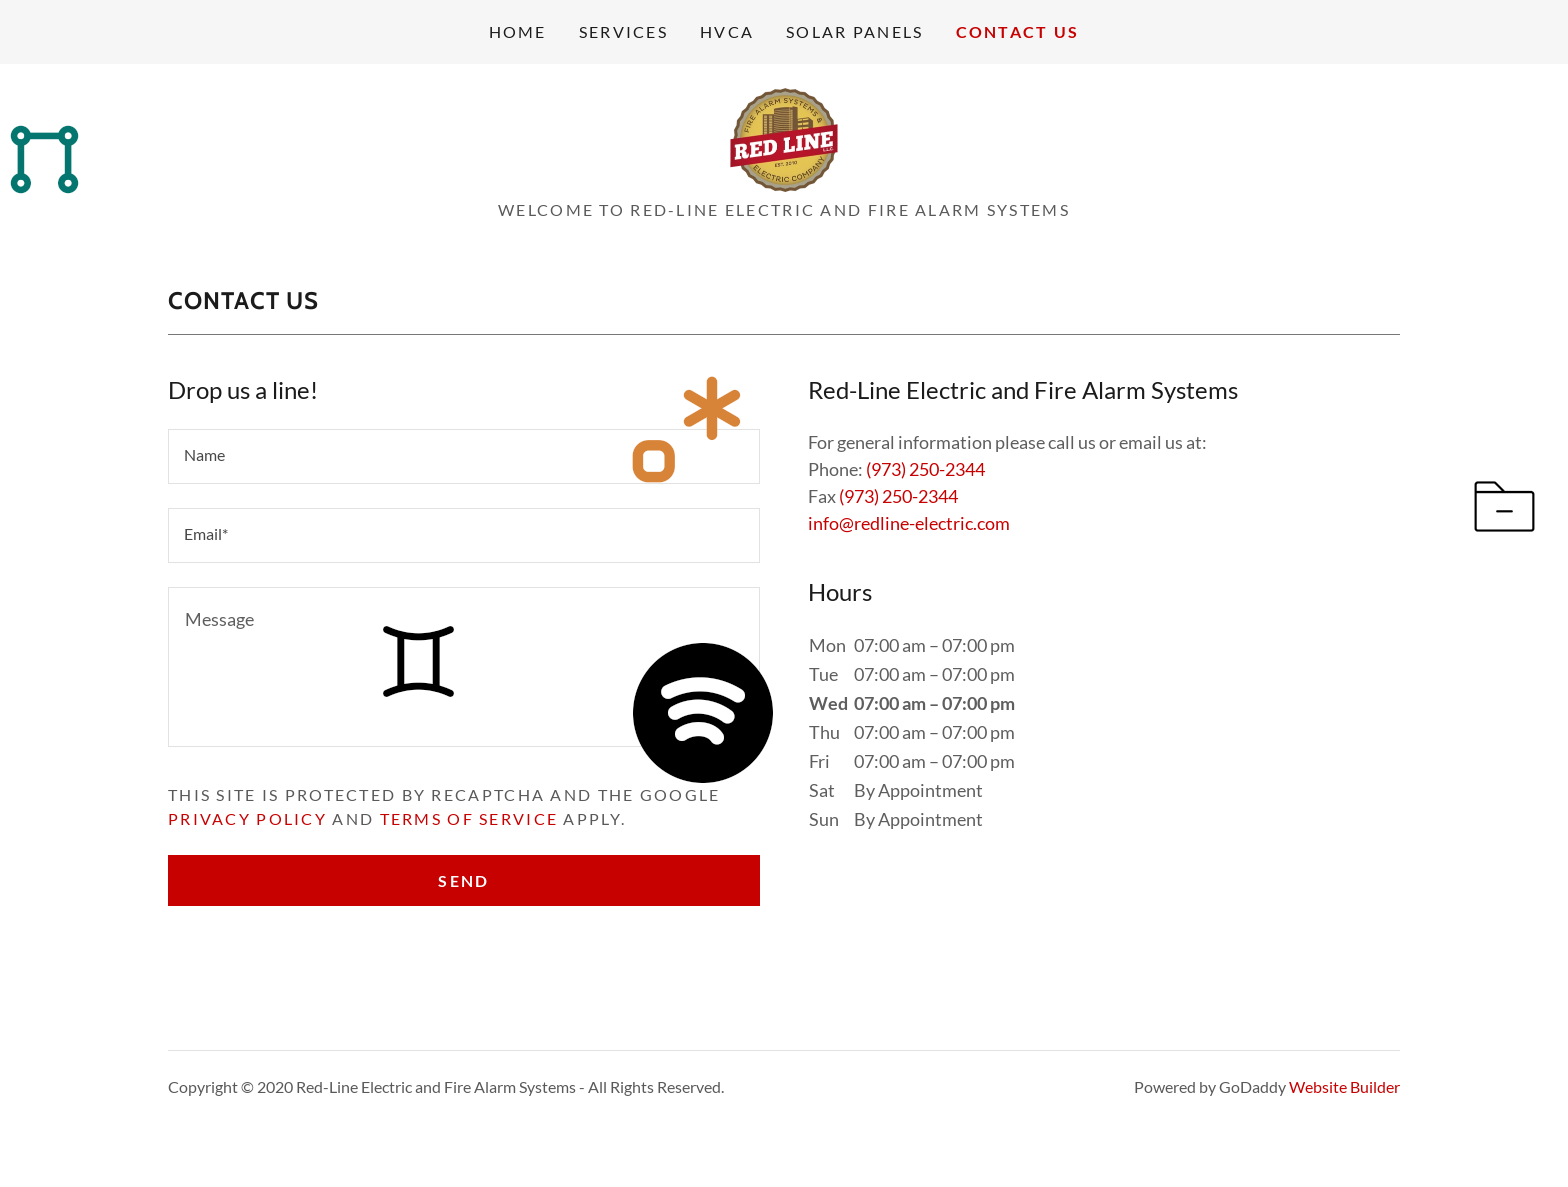  Describe the element at coordinates (685, 429) in the screenshot. I see `access regular expression search options` at that location.